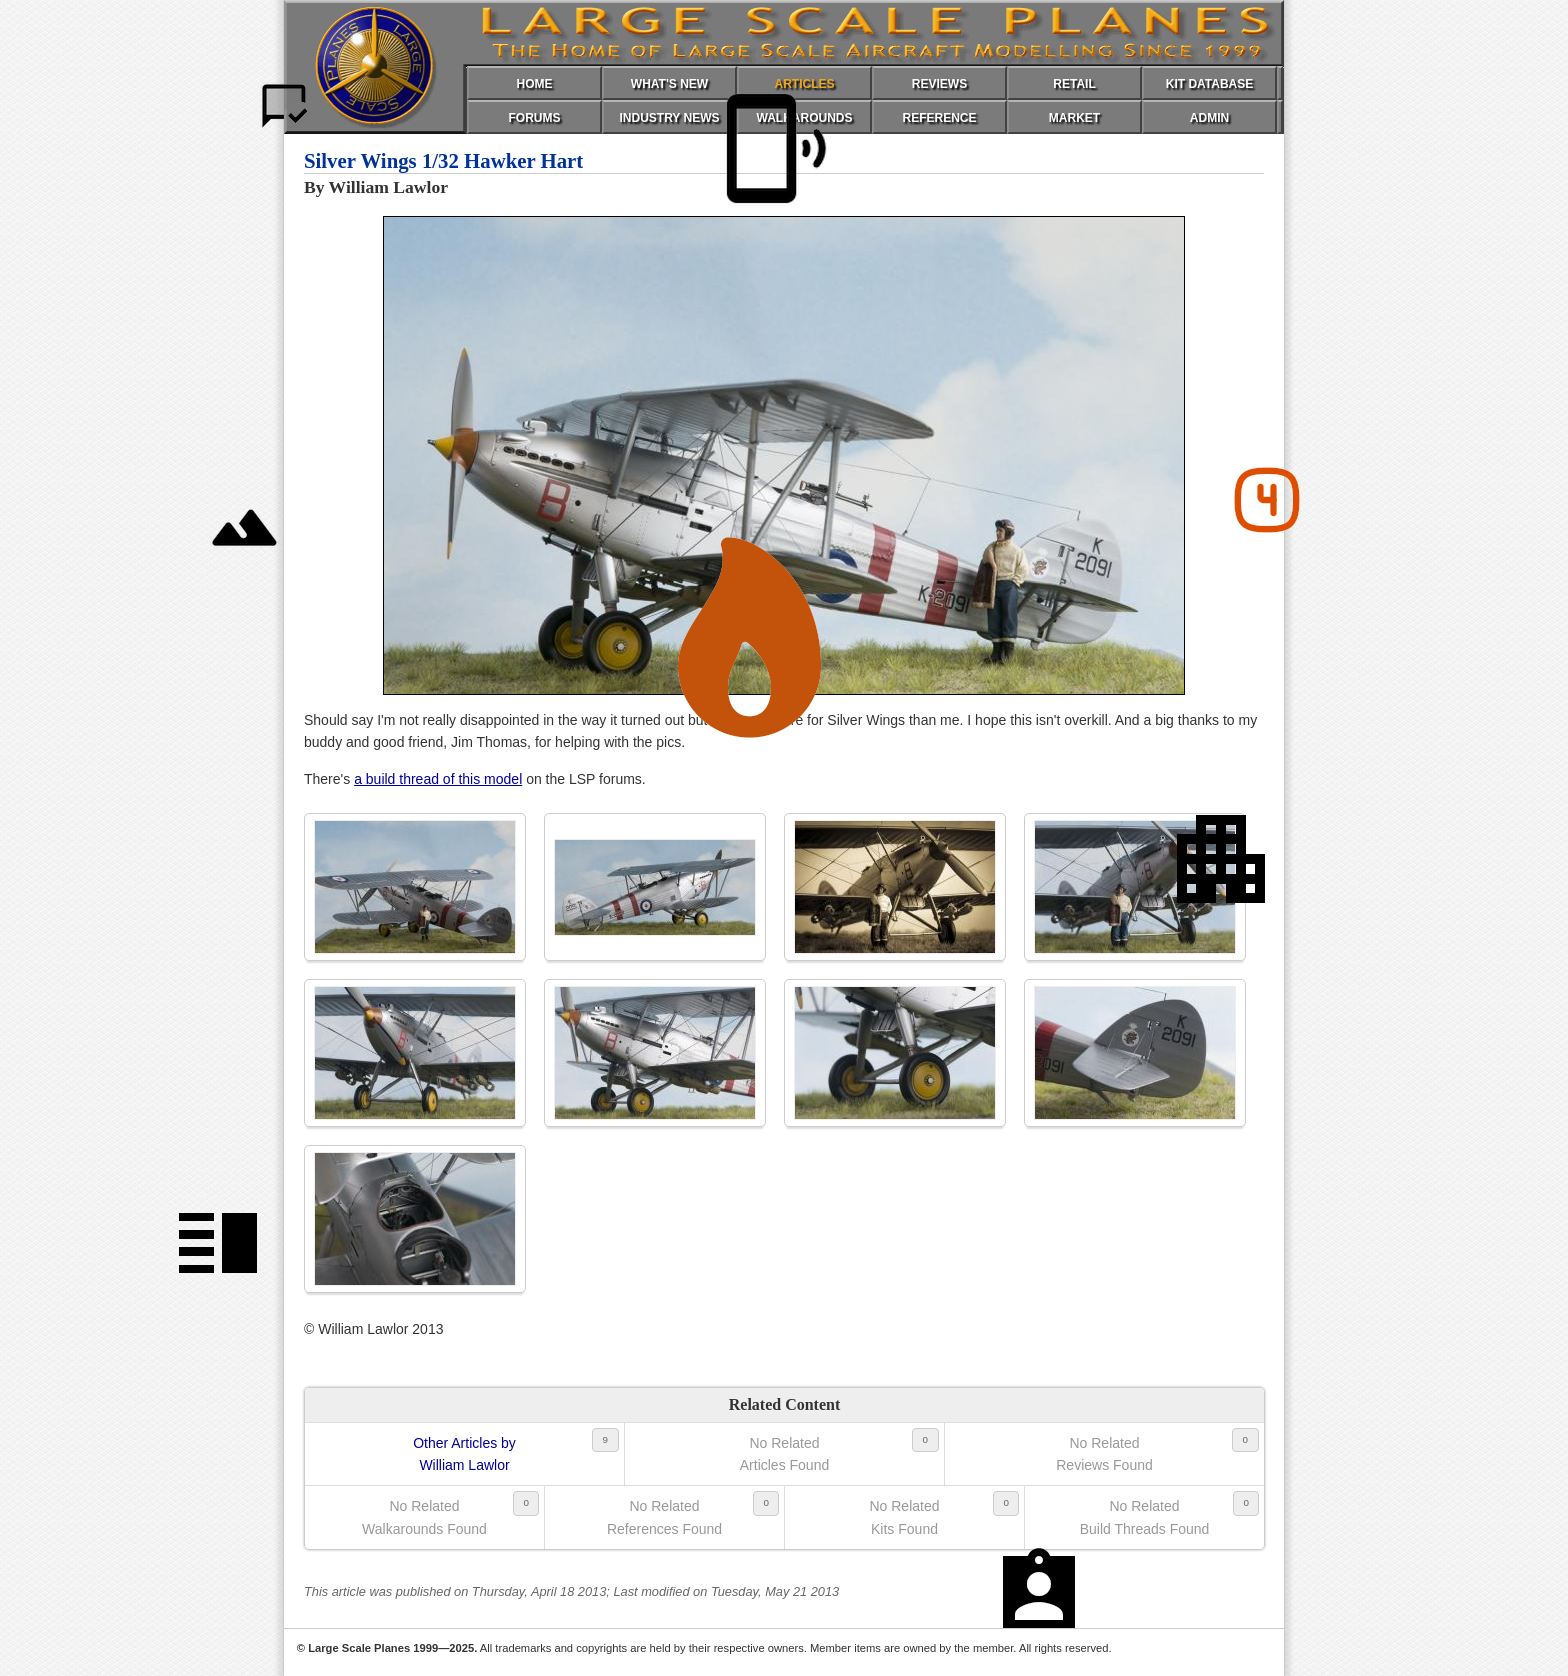 The image size is (1568, 1676). What do you see at coordinates (1267, 500) in the screenshot?
I see `indicates step 4 in a multi-step process` at bounding box center [1267, 500].